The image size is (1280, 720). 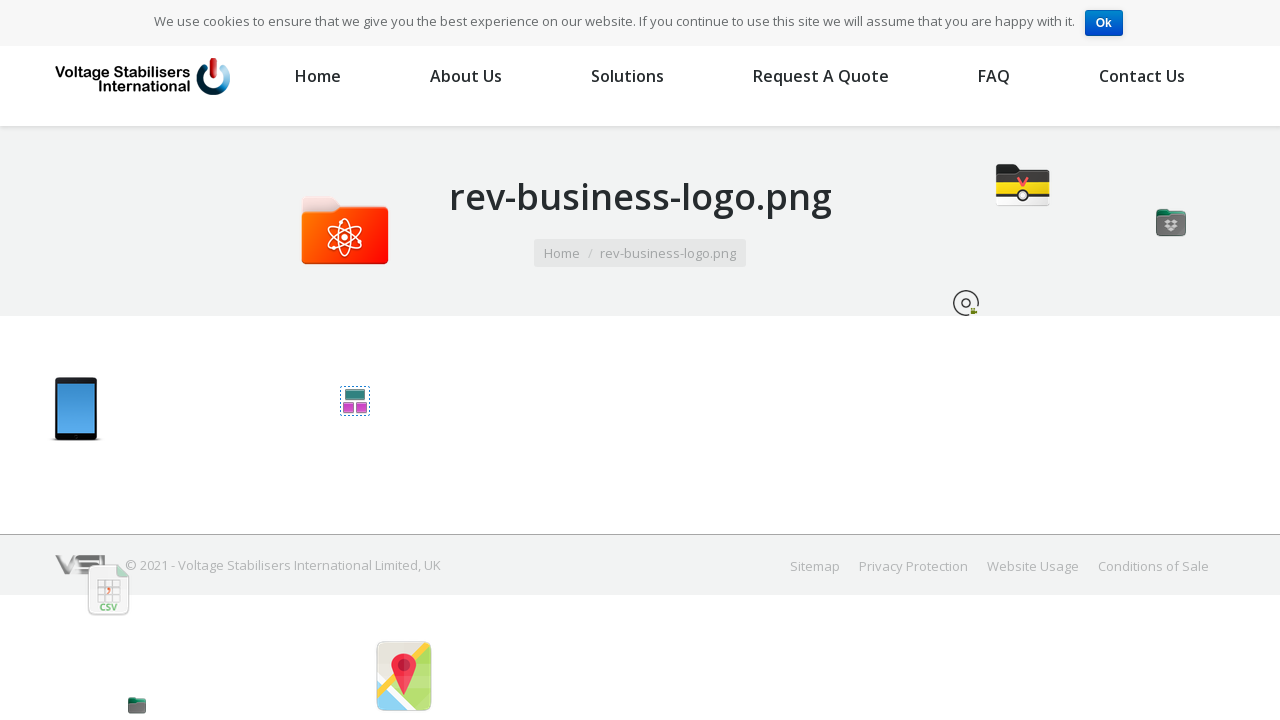 What do you see at coordinates (1171, 222) in the screenshot?
I see `open your dropbox synced folder` at bounding box center [1171, 222].